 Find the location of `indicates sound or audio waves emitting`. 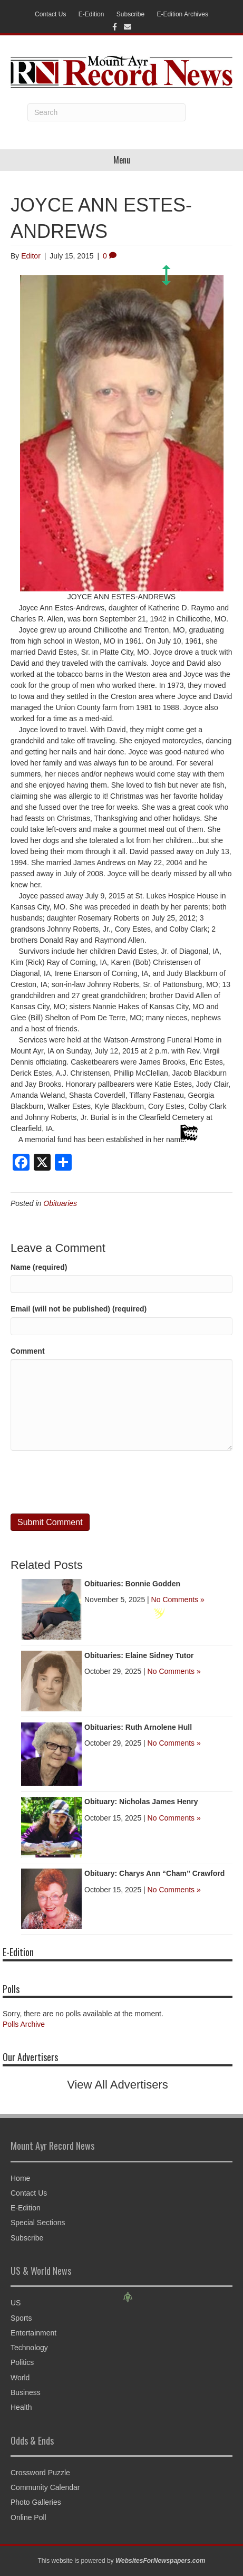

indicates sound or audio waves emitting is located at coordinates (159, 1613).